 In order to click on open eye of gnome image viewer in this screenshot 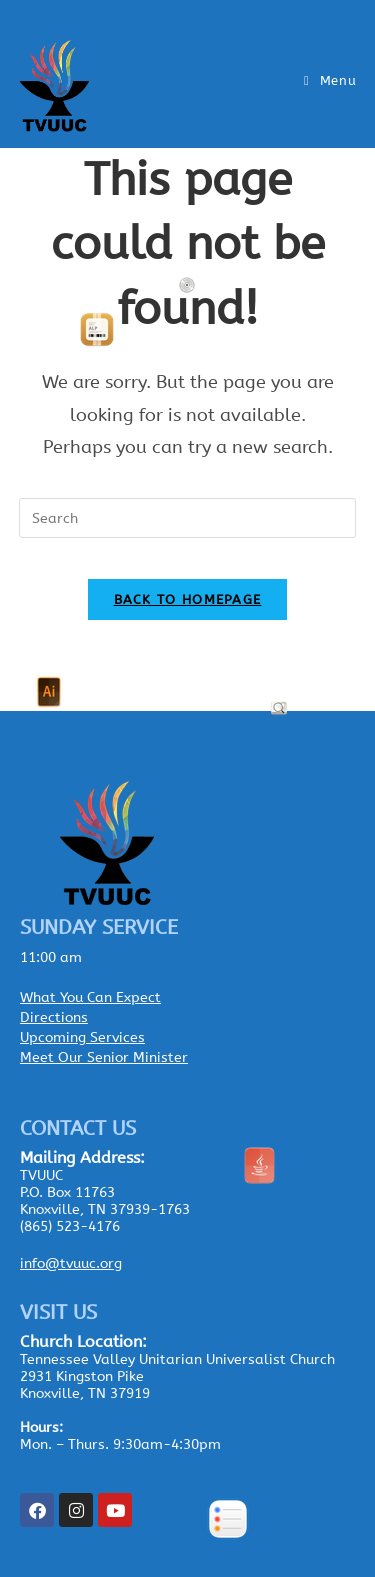, I will do `click(279, 708)`.